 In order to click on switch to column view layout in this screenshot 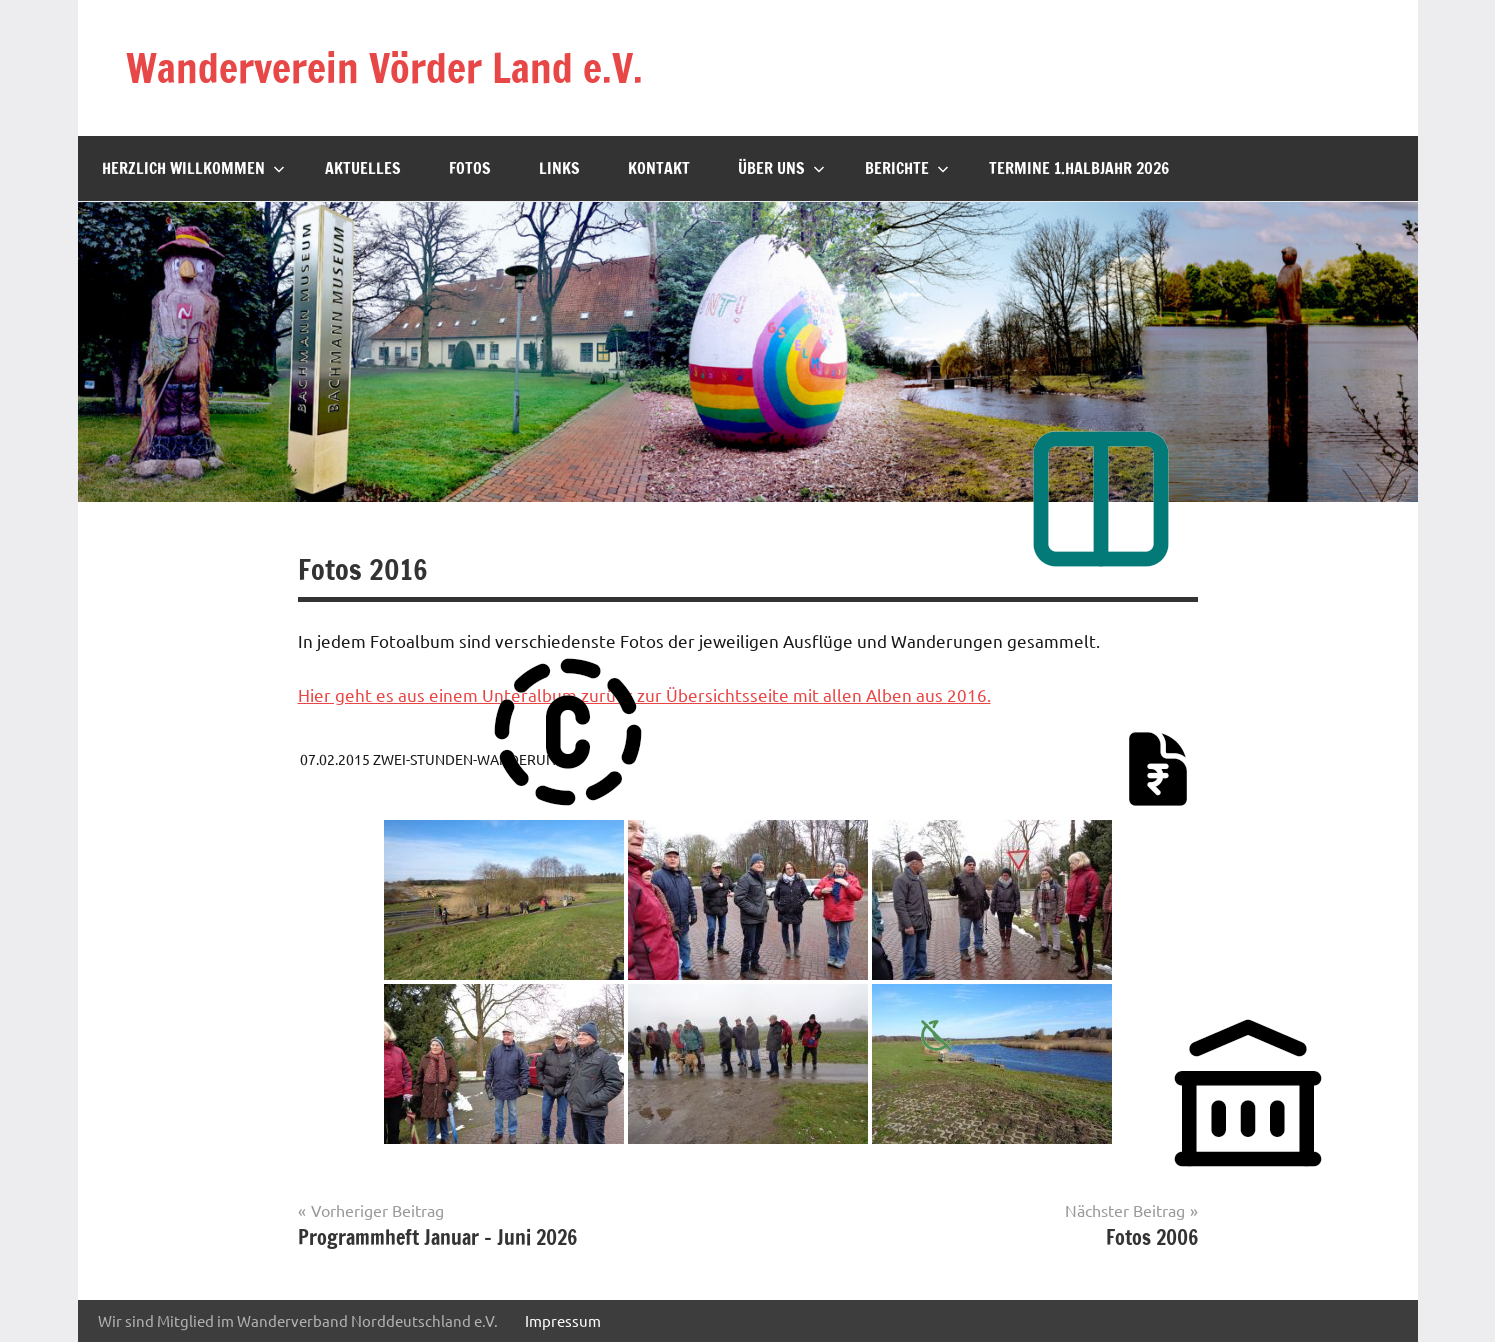, I will do `click(1101, 499)`.